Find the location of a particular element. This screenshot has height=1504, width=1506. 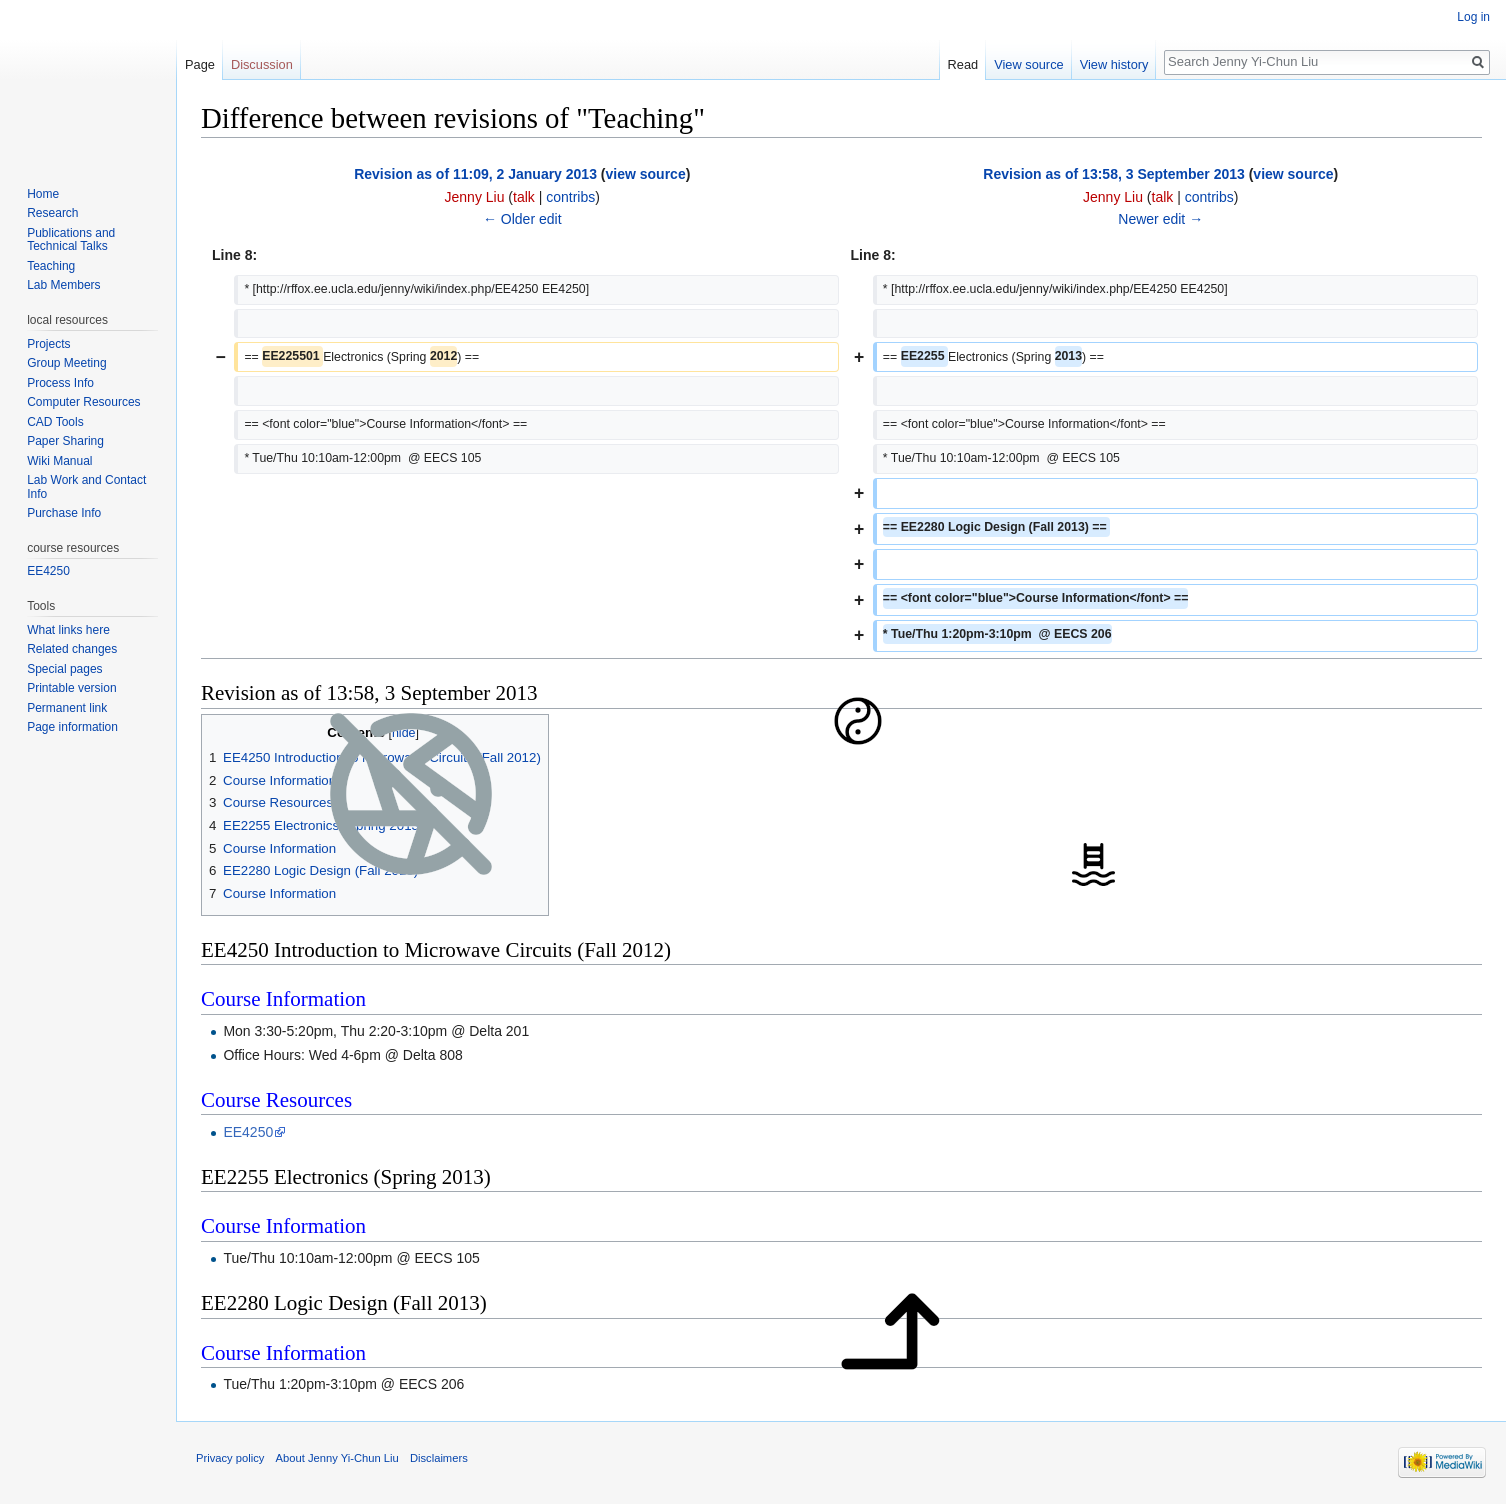

camera aperture disabled is located at coordinates (411, 794).